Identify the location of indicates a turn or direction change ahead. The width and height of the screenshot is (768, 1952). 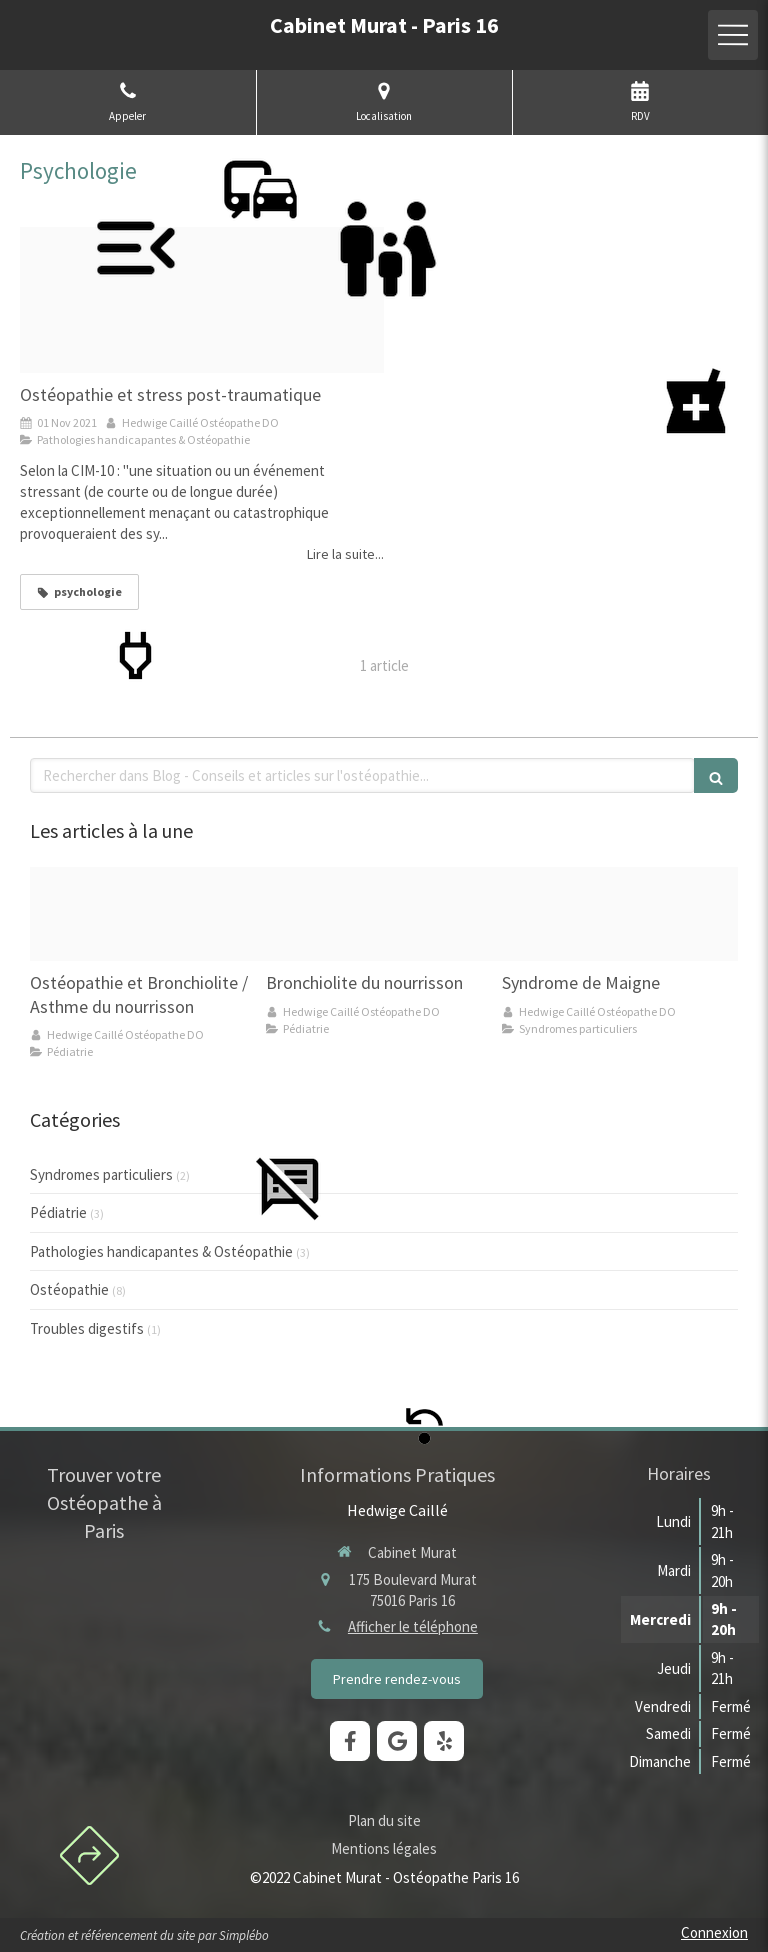
(89, 1855).